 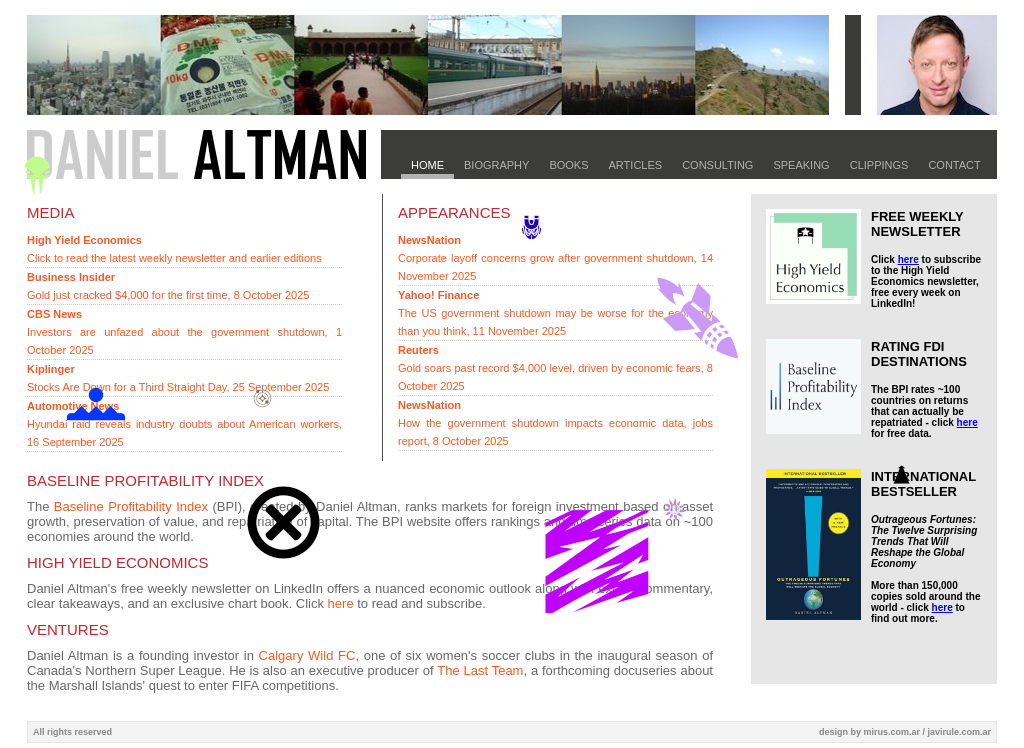 What do you see at coordinates (96, 404) in the screenshot?
I see `indicates a desert or Egyptian-themed level` at bounding box center [96, 404].